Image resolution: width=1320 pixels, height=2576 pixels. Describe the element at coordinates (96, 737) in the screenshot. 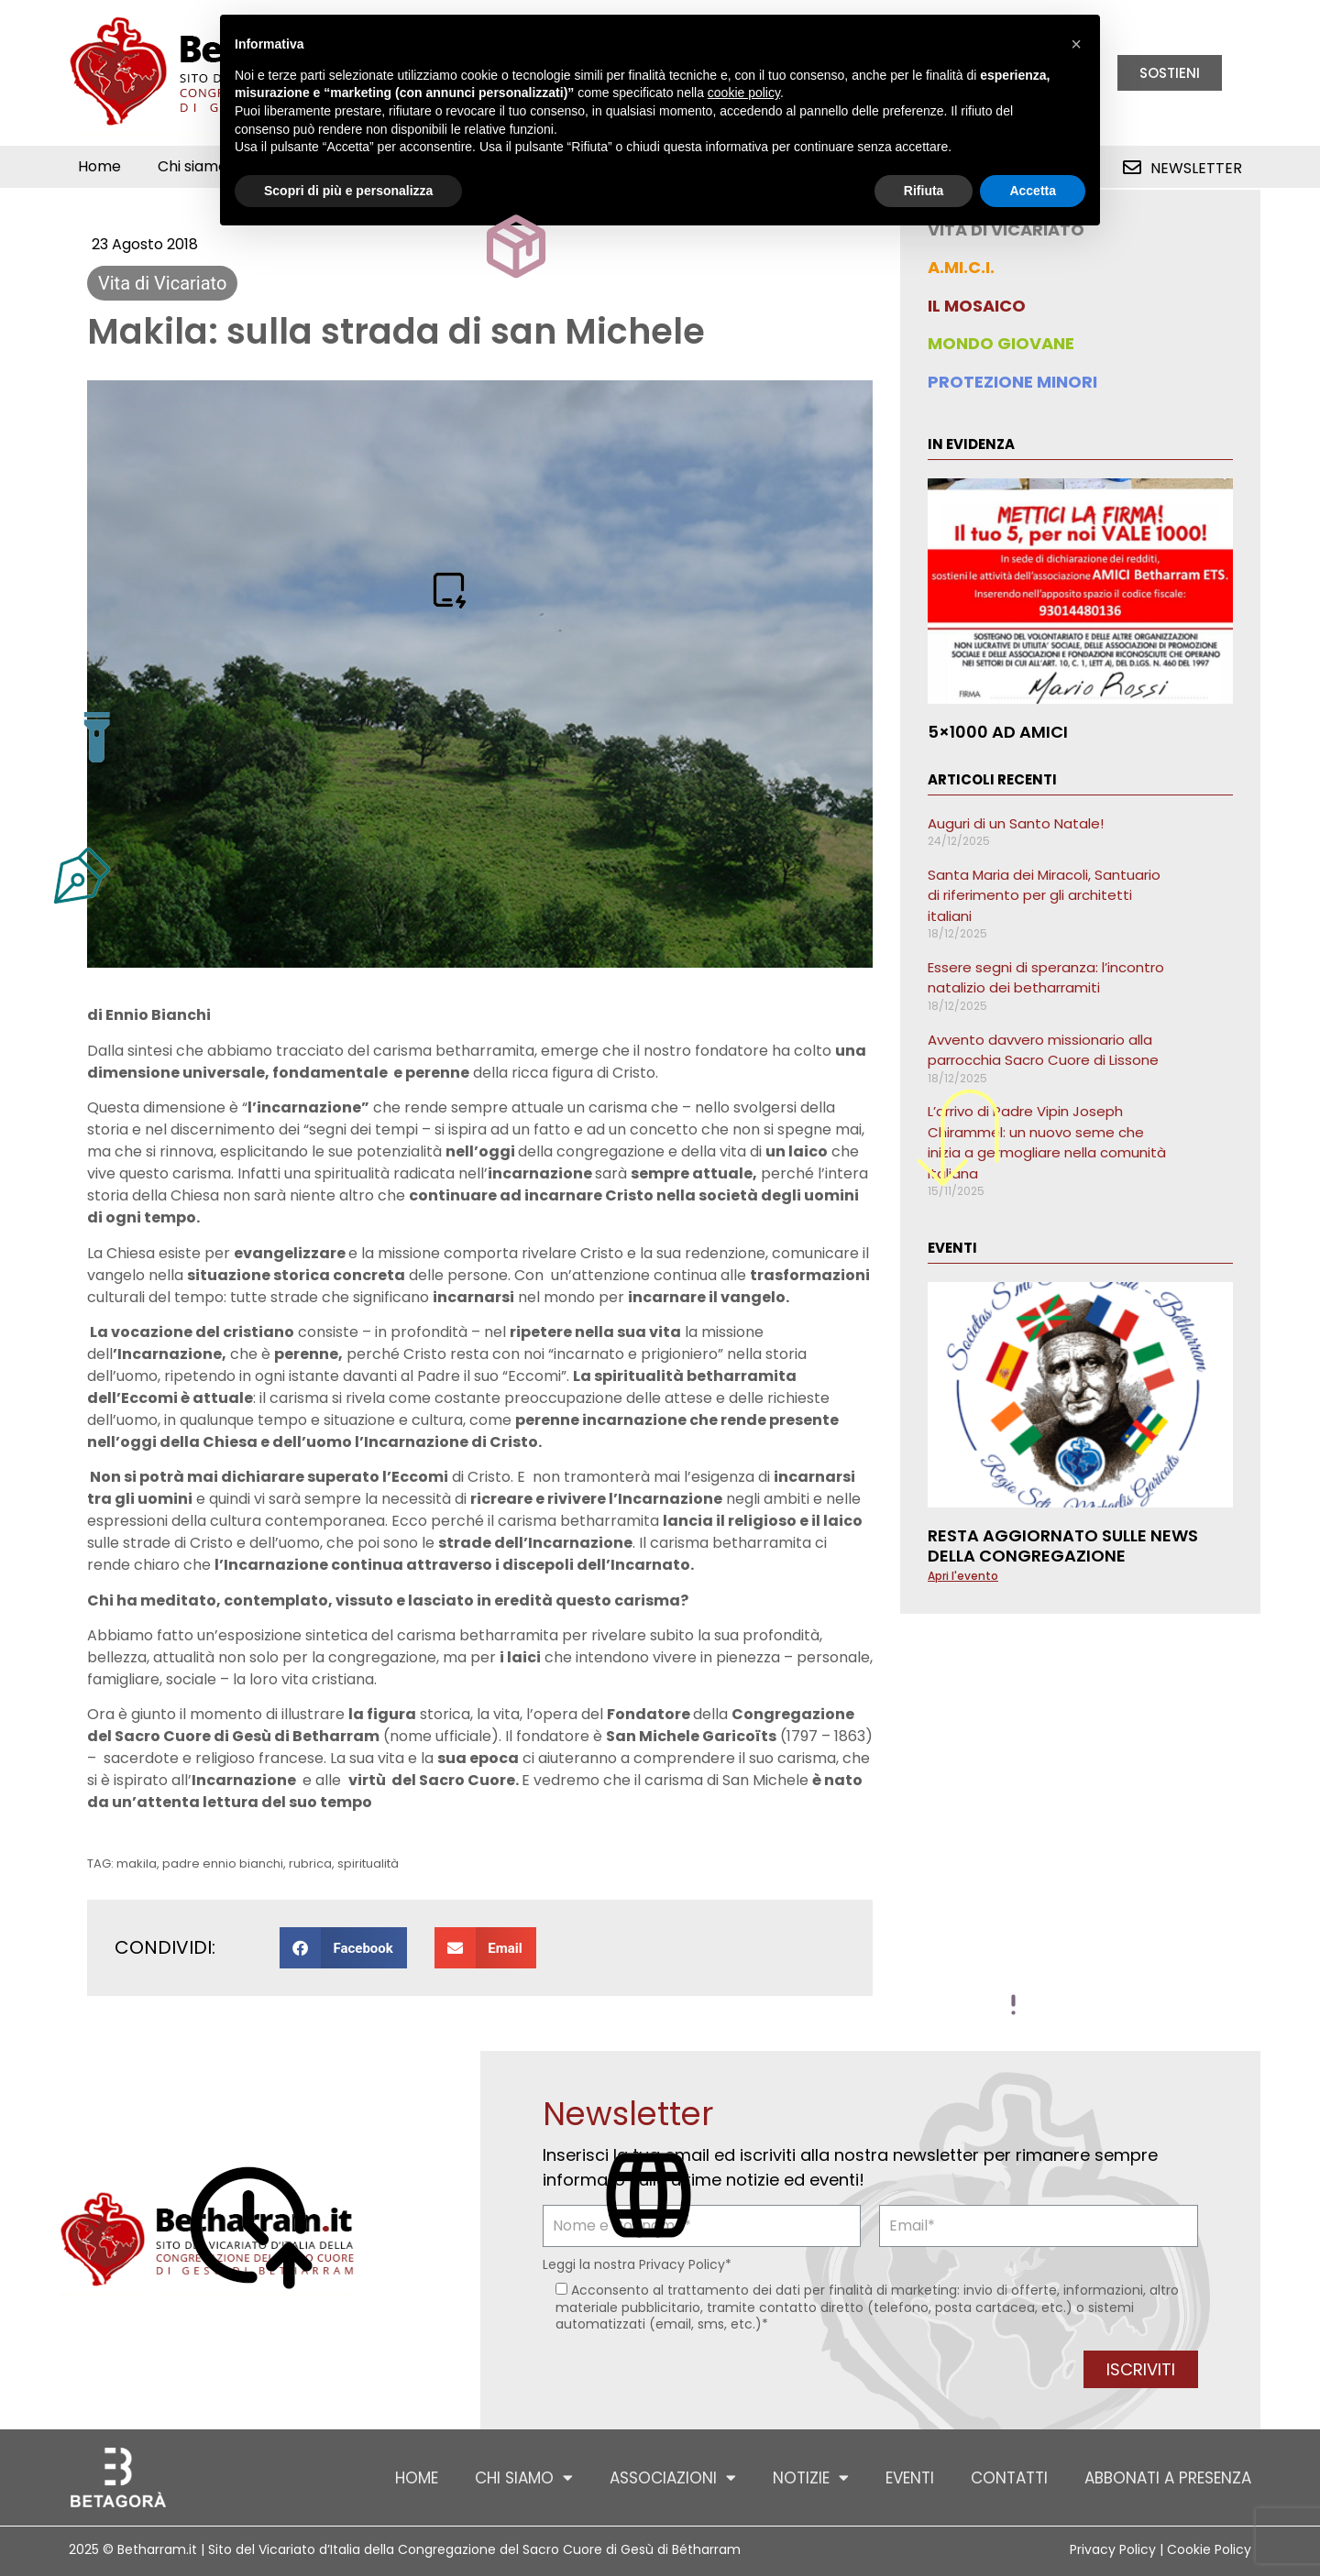

I see `toggle flashlight on/off` at that location.